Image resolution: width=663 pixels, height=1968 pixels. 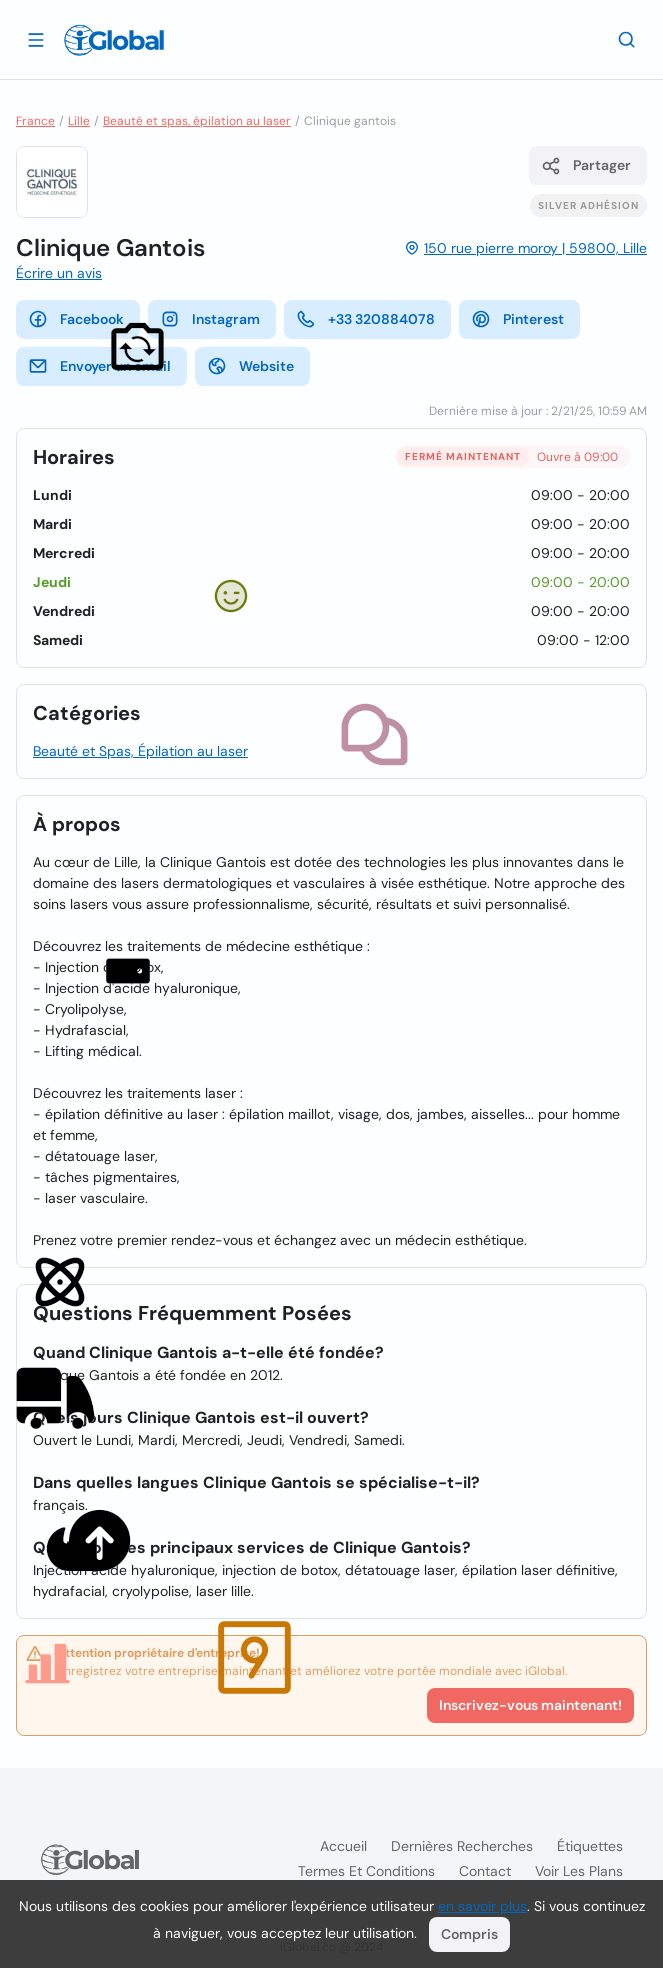 What do you see at coordinates (47, 1664) in the screenshot?
I see `view analytics or statistics` at bounding box center [47, 1664].